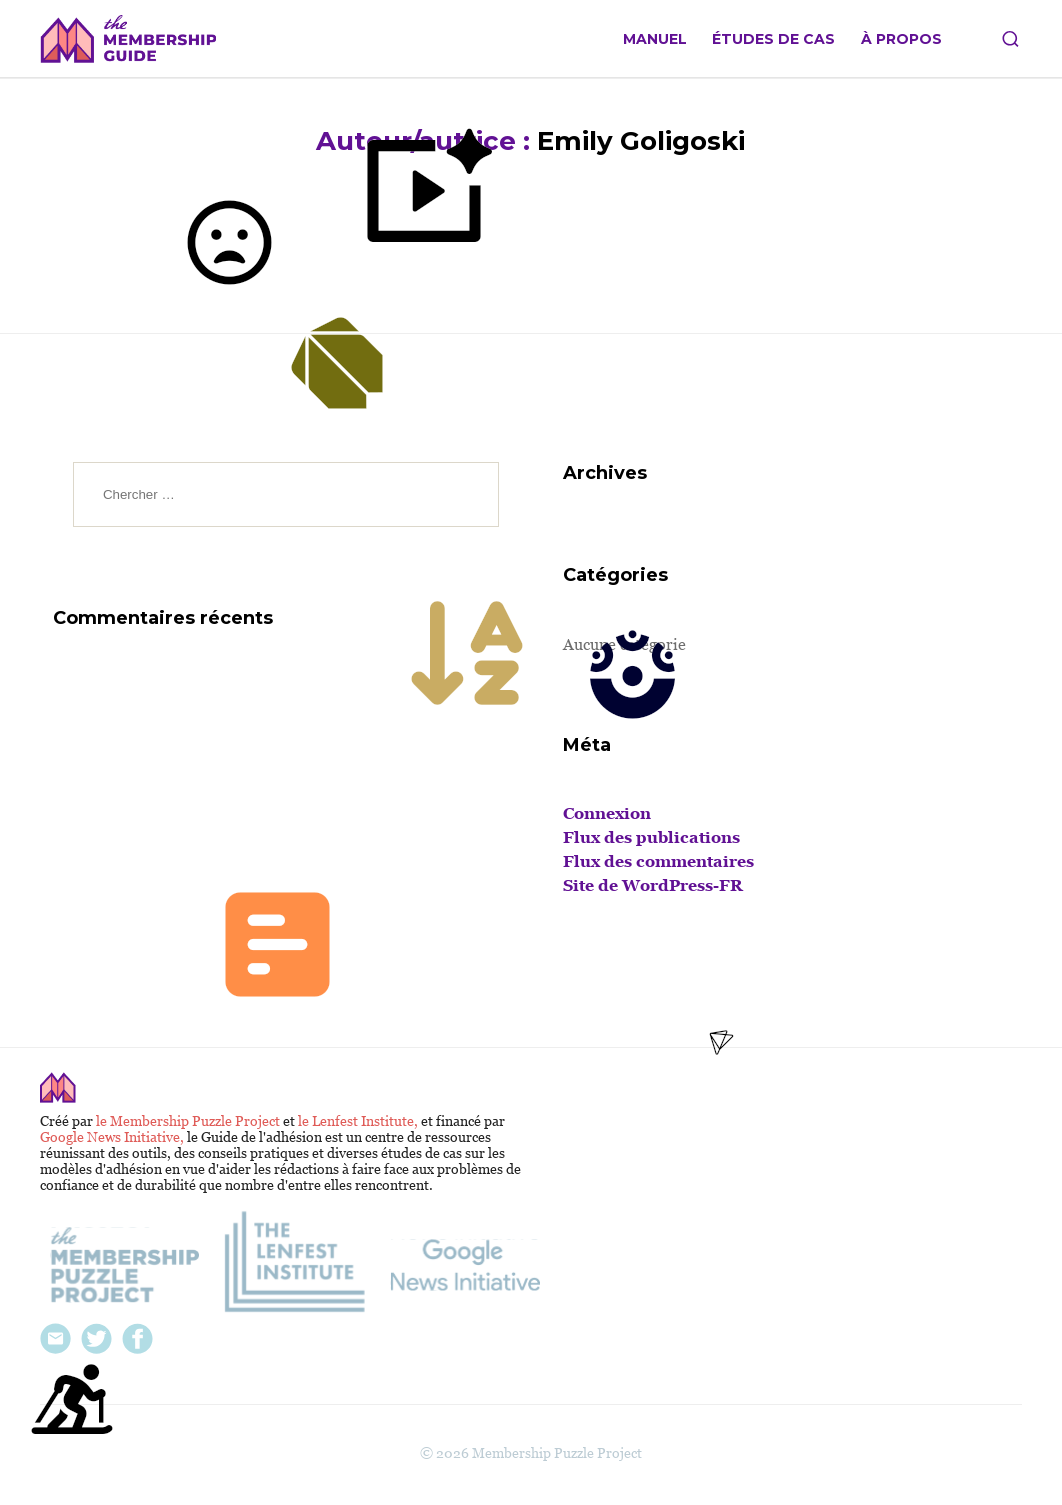 The height and width of the screenshot is (1505, 1062). Describe the element at coordinates (424, 191) in the screenshot. I see `access AI-powered video generation tools` at that location.